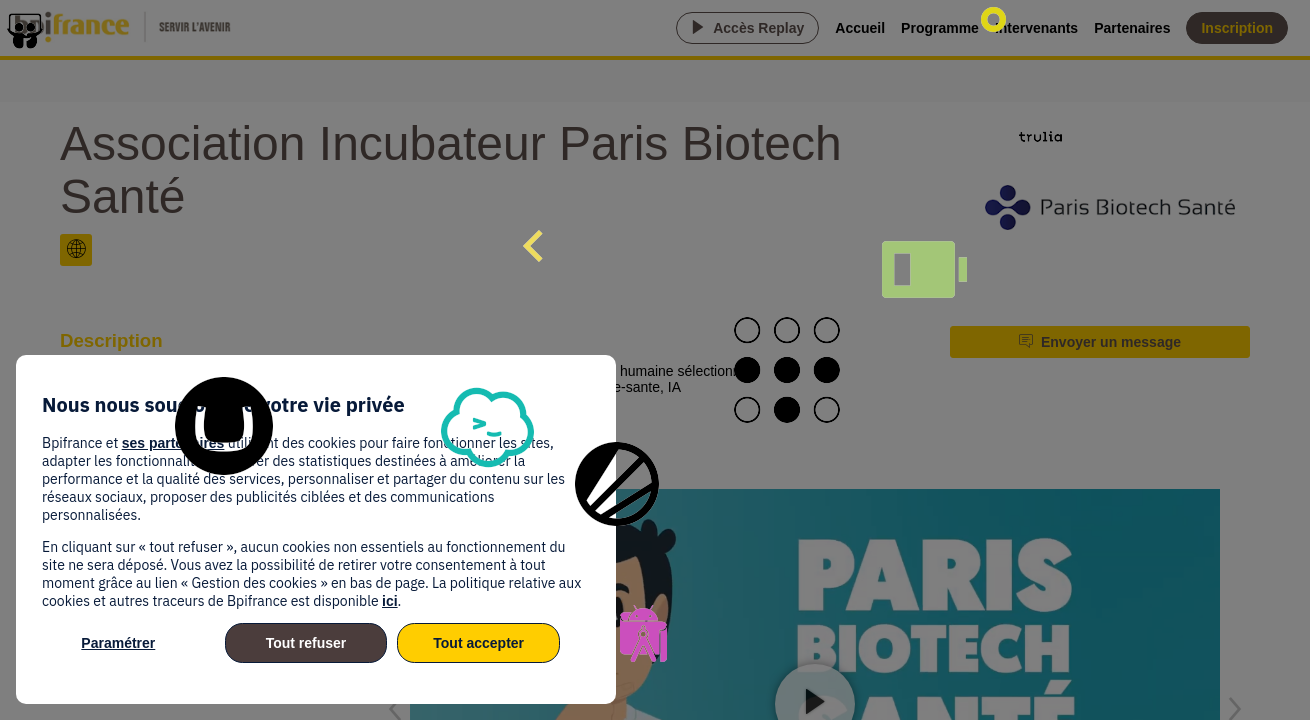 Image resolution: width=1310 pixels, height=720 pixels. Describe the element at coordinates (787, 370) in the screenshot. I see `open tailscale vpn settings` at that location.